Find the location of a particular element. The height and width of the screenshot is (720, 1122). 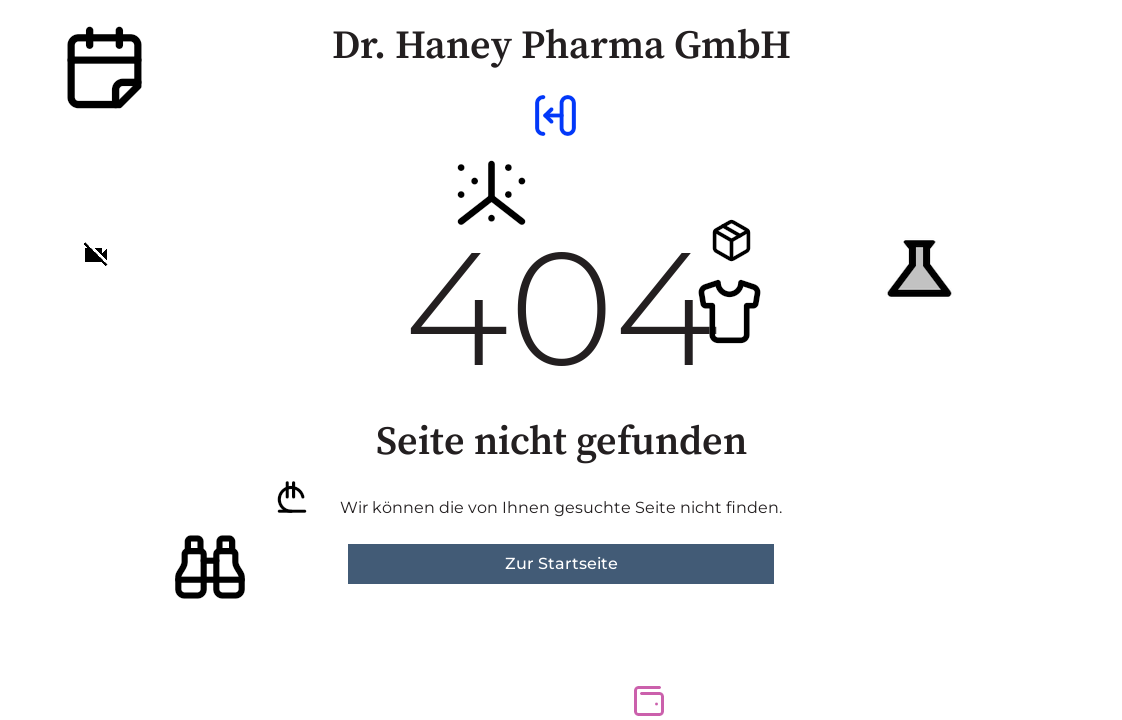

turn off camera or disable video is located at coordinates (96, 255).